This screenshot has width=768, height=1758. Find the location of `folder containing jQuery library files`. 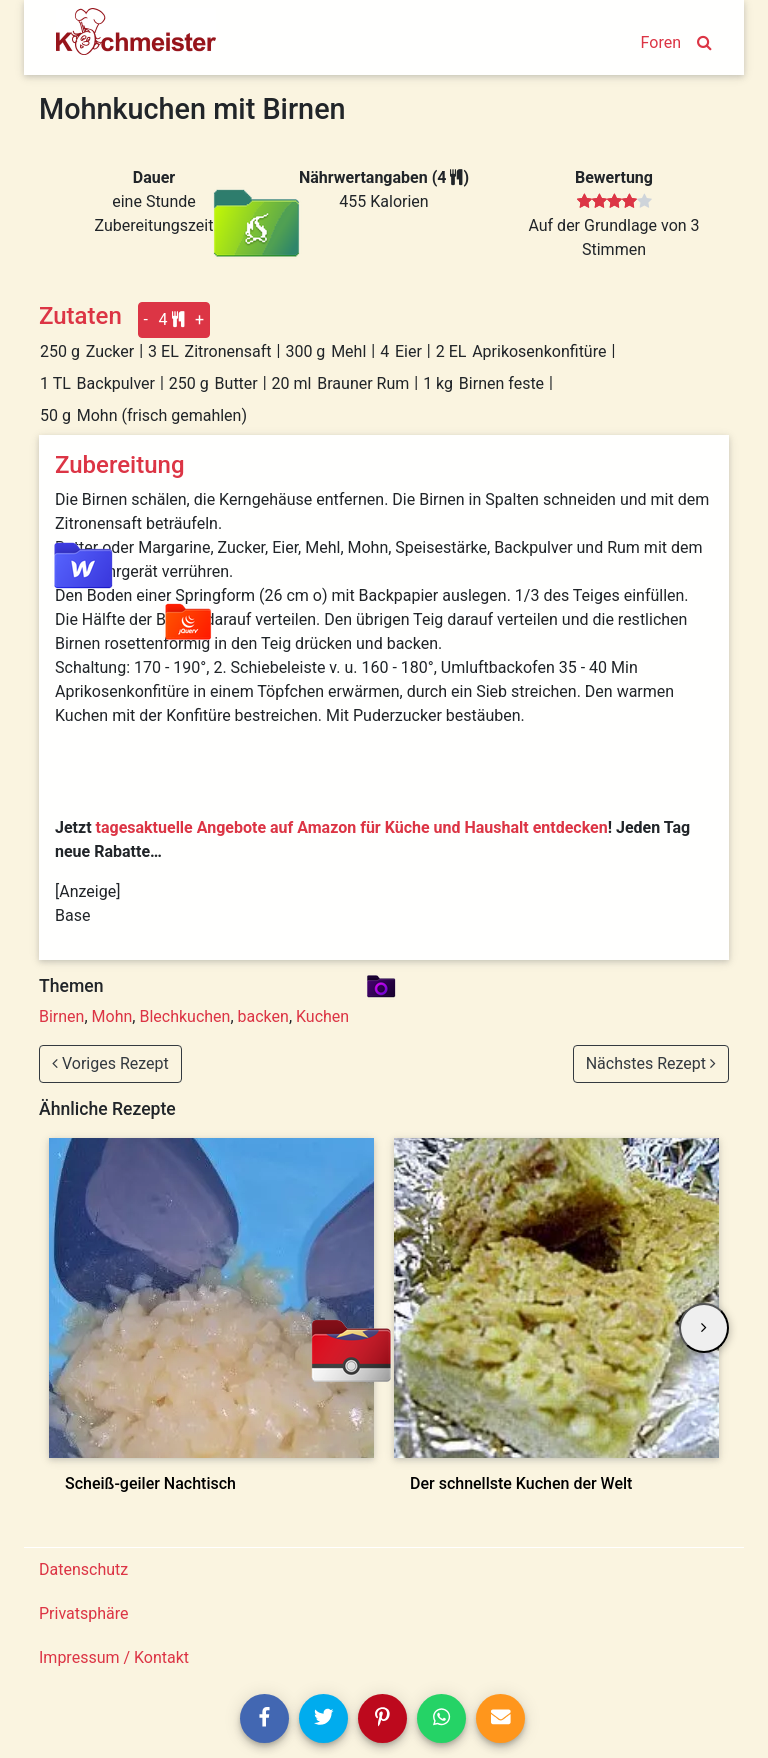

folder containing jQuery library files is located at coordinates (188, 623).